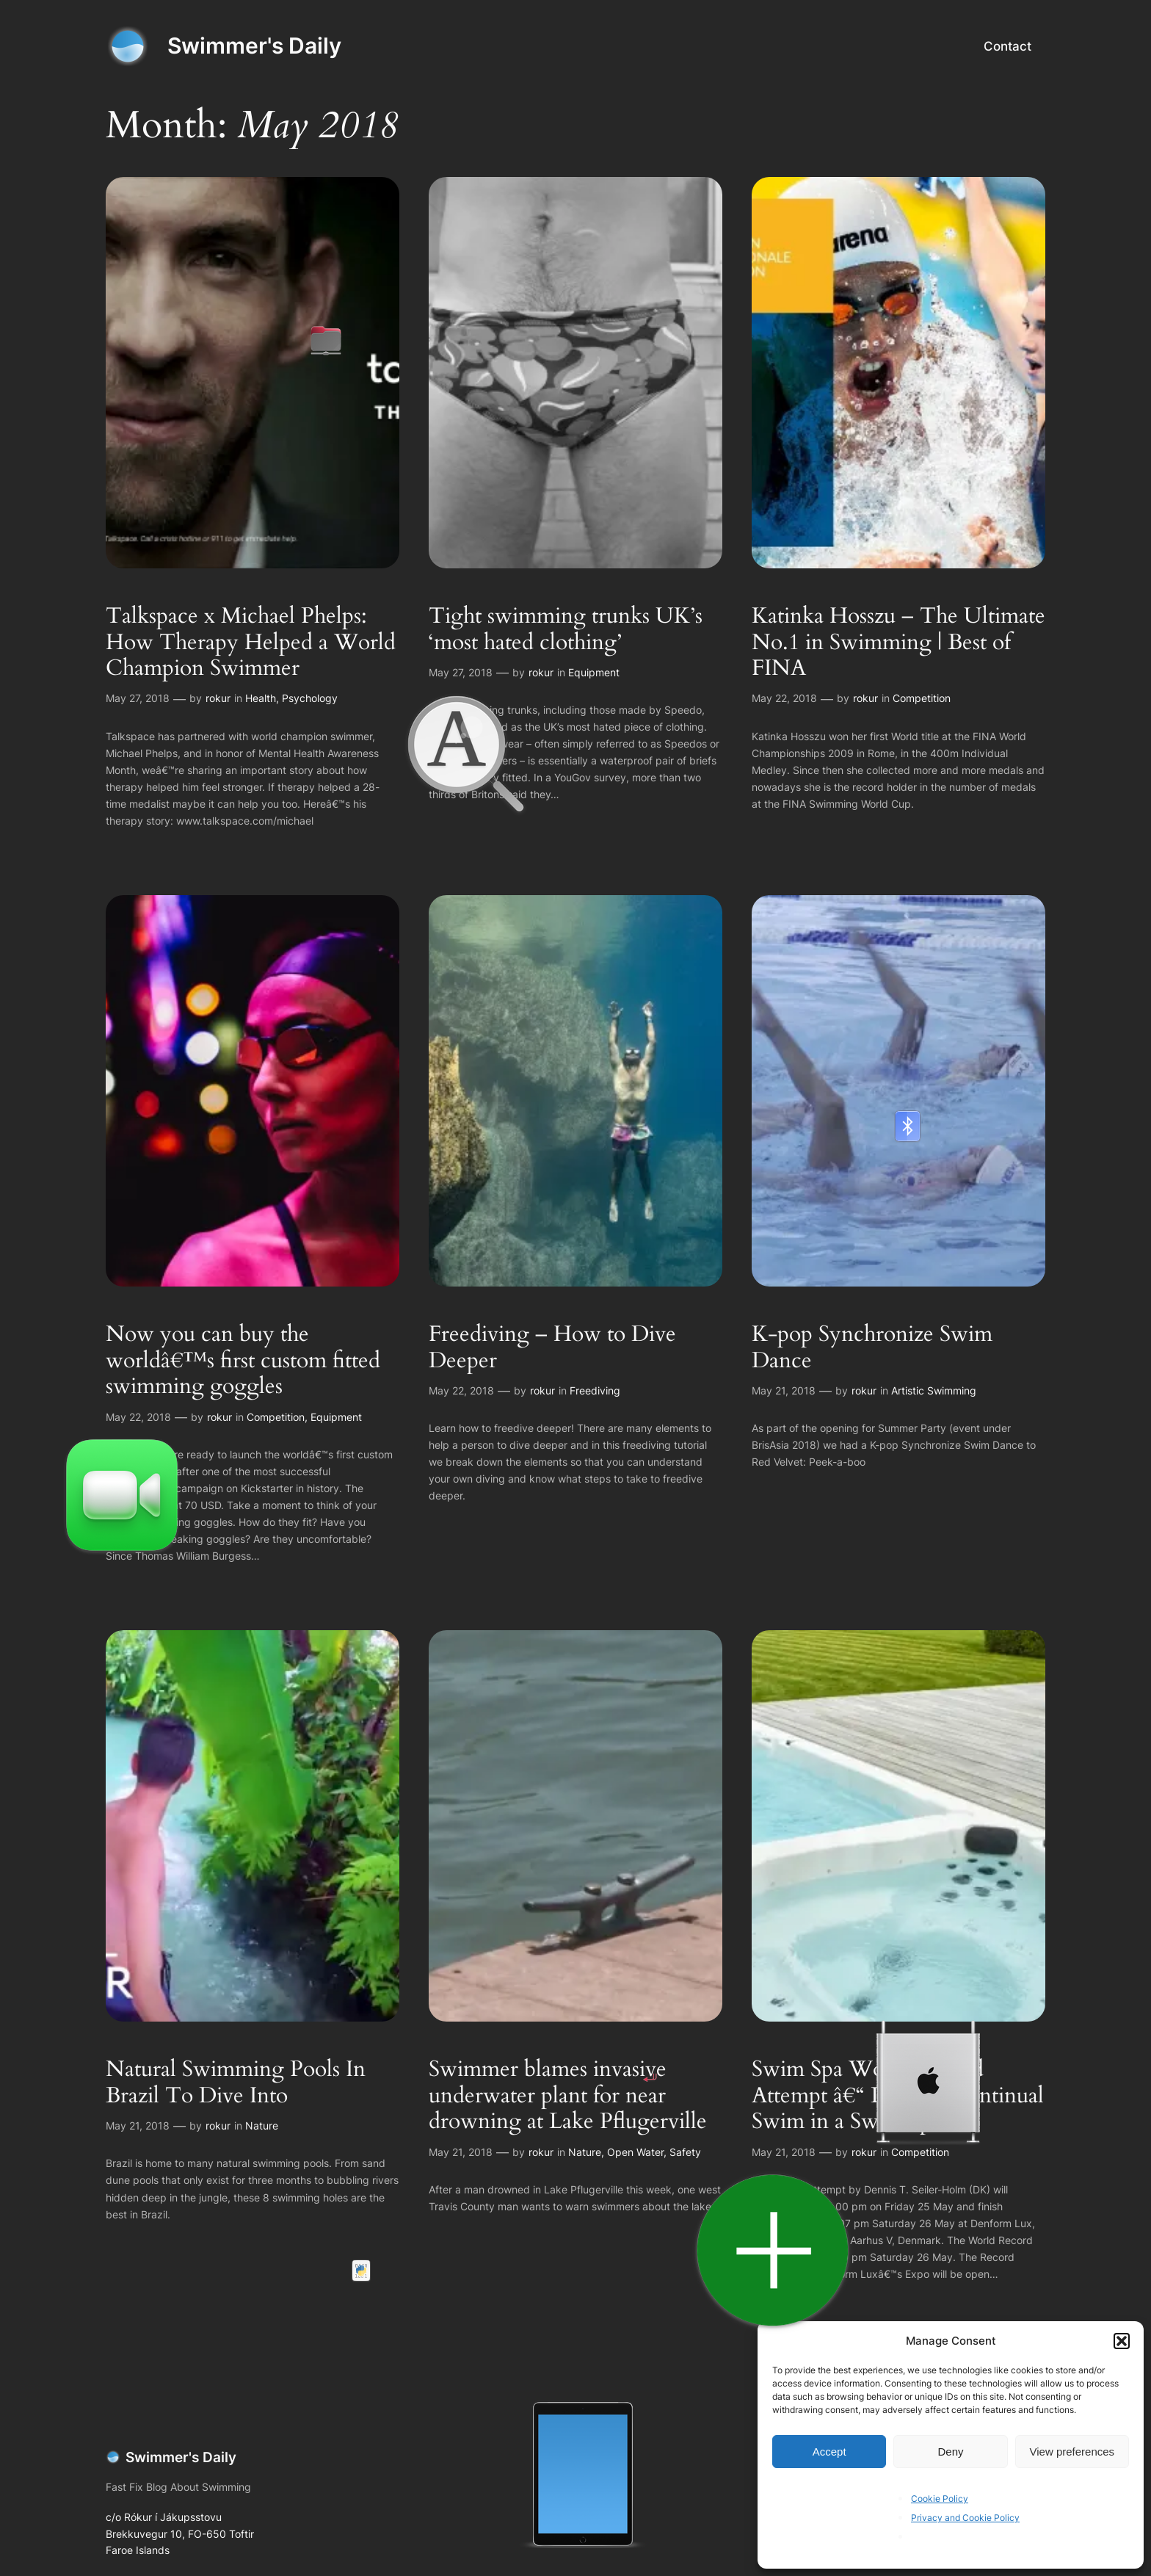 This screenshot has height=2576, width=1151. What do you see at coordinates (583, 2475) in the screenshot?
I see `iPad with cellular connectivity` at bounding box center [583, 2475].